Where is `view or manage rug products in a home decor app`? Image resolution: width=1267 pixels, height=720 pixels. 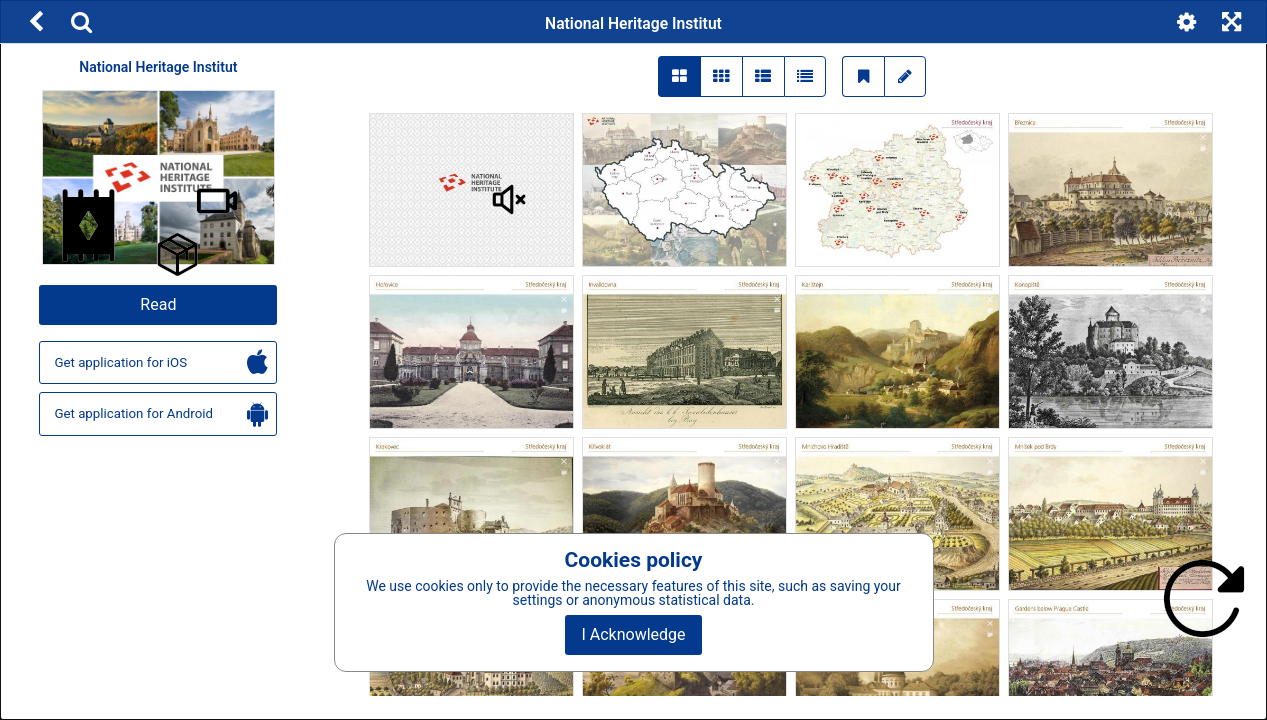 view or manage rug products in a home decor app is located at coordinates (88, 225).